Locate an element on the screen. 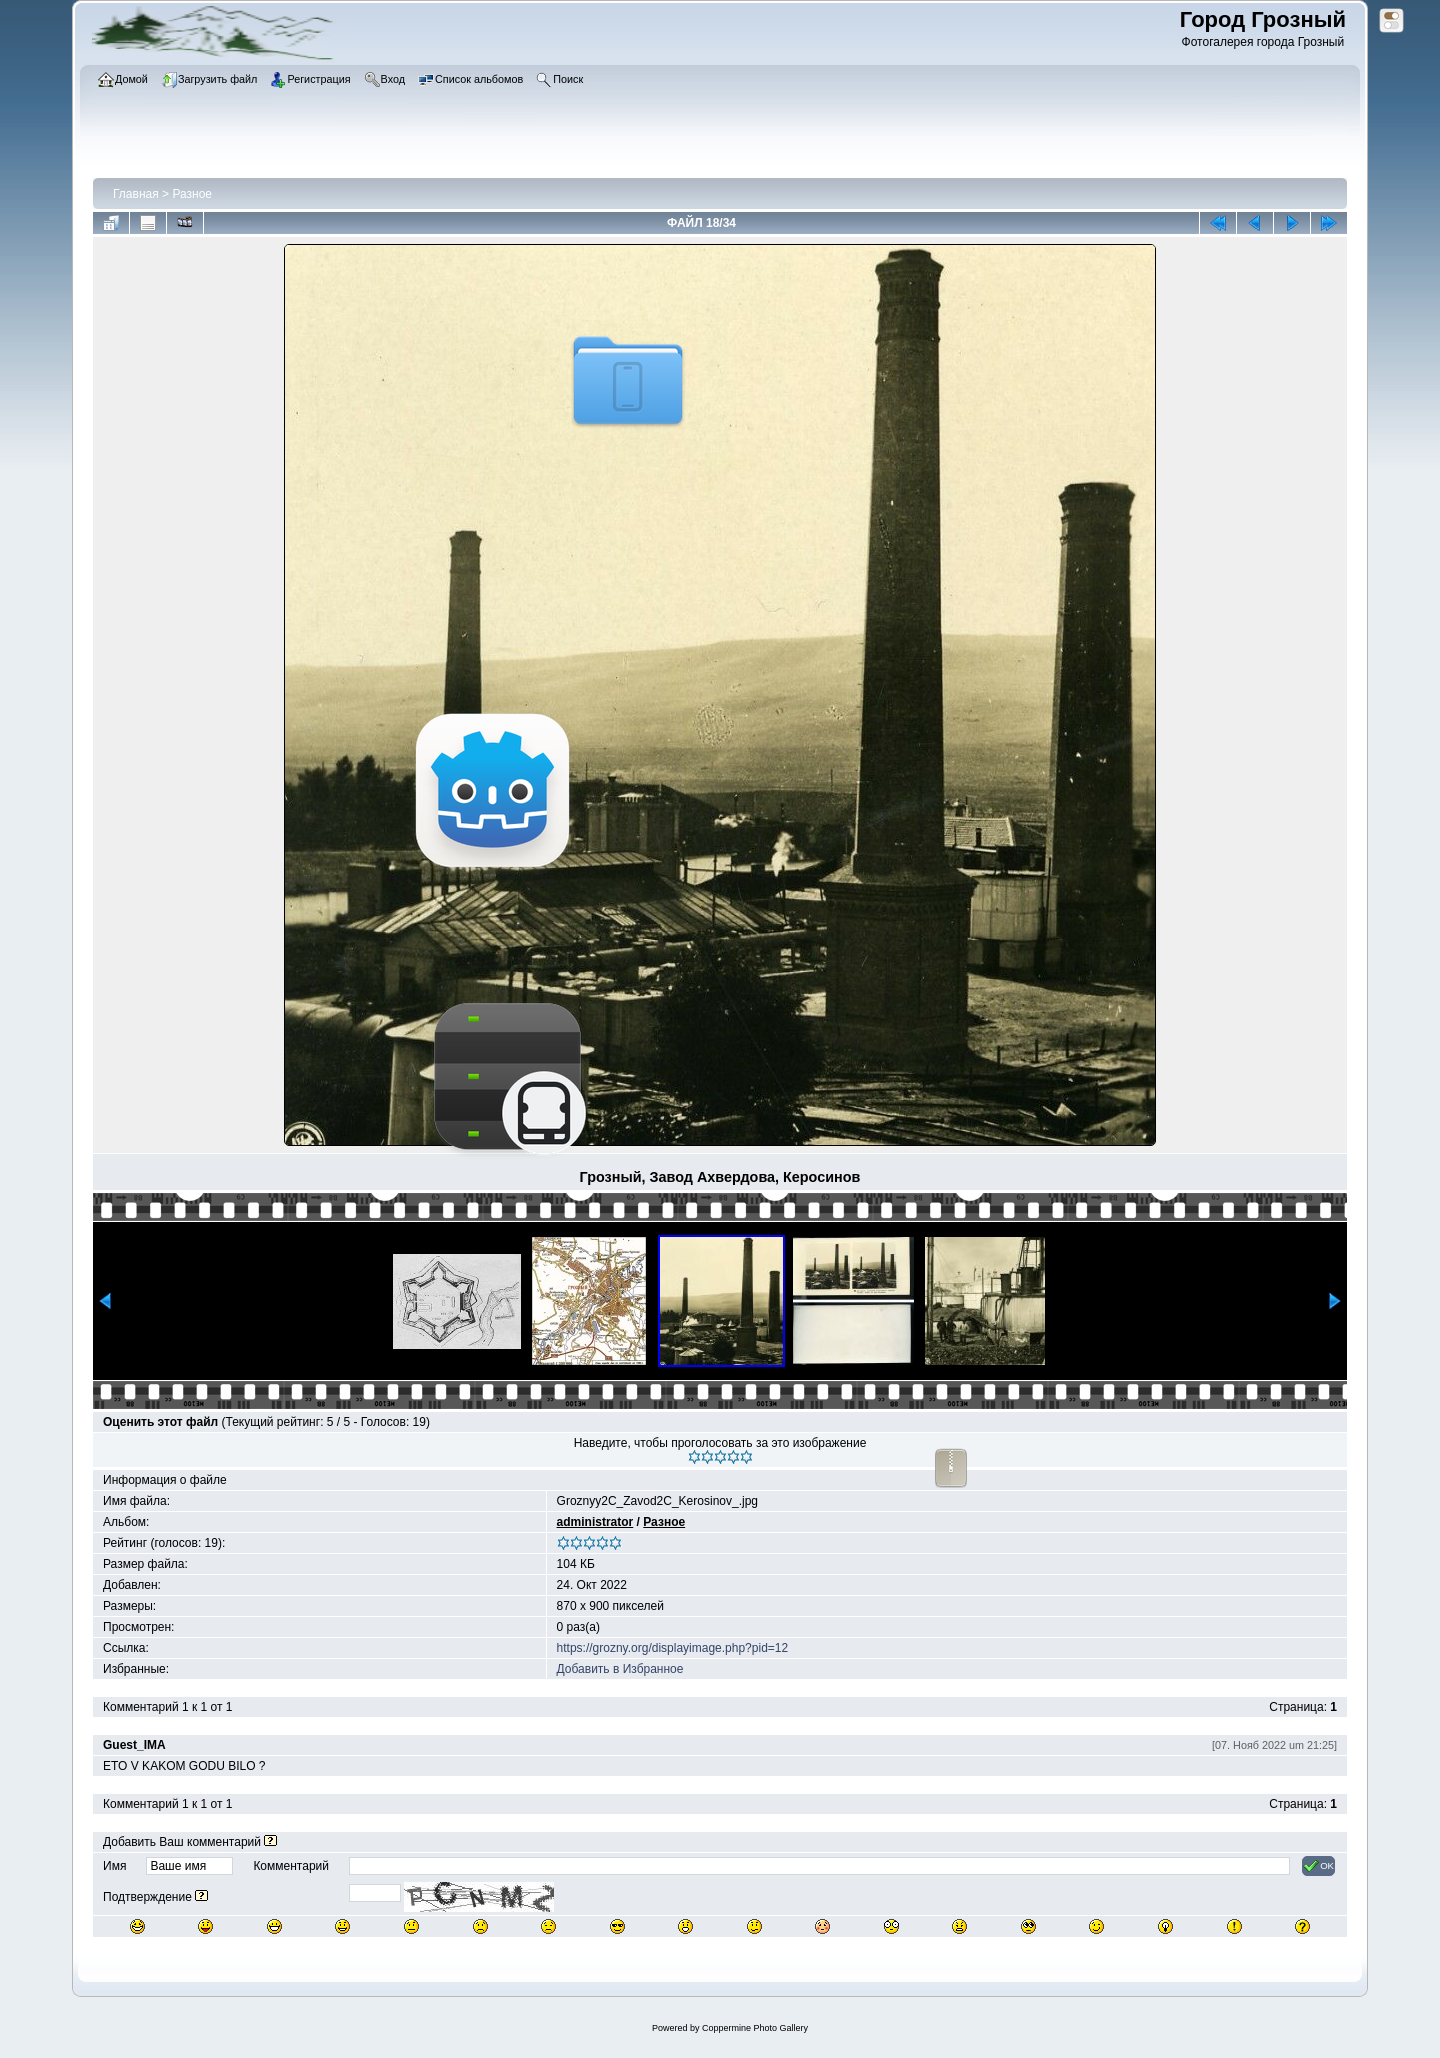 The width and height of the screenshot is (1440, 2058). open godot game engine is located at coordinates (492, 790).